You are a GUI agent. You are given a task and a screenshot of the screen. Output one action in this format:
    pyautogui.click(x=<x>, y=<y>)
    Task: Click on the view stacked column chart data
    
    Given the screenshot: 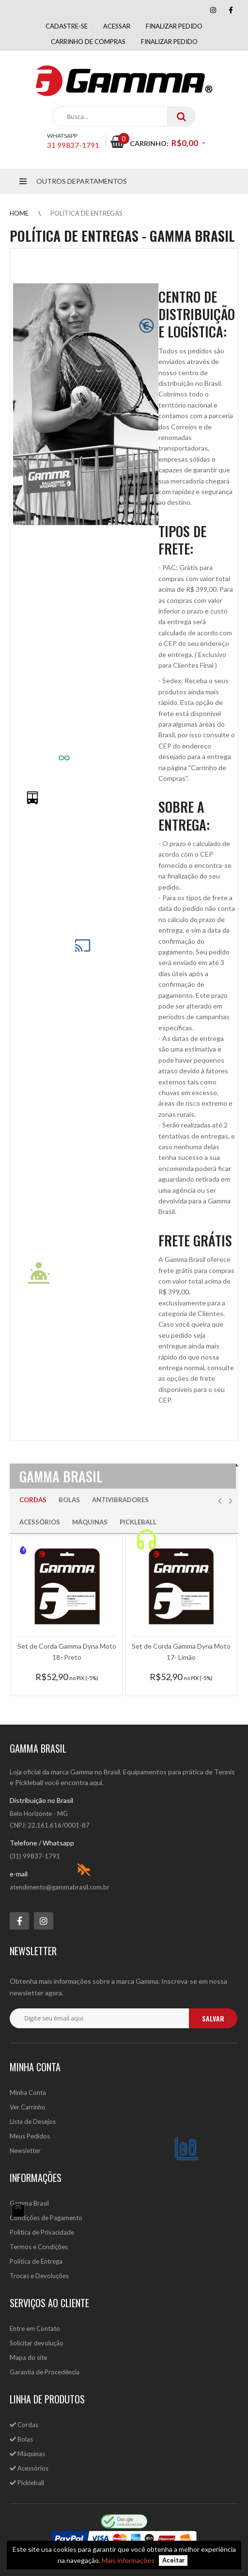 What is the action you would take?
    pyautogui.click(x=186, y=2148)
    